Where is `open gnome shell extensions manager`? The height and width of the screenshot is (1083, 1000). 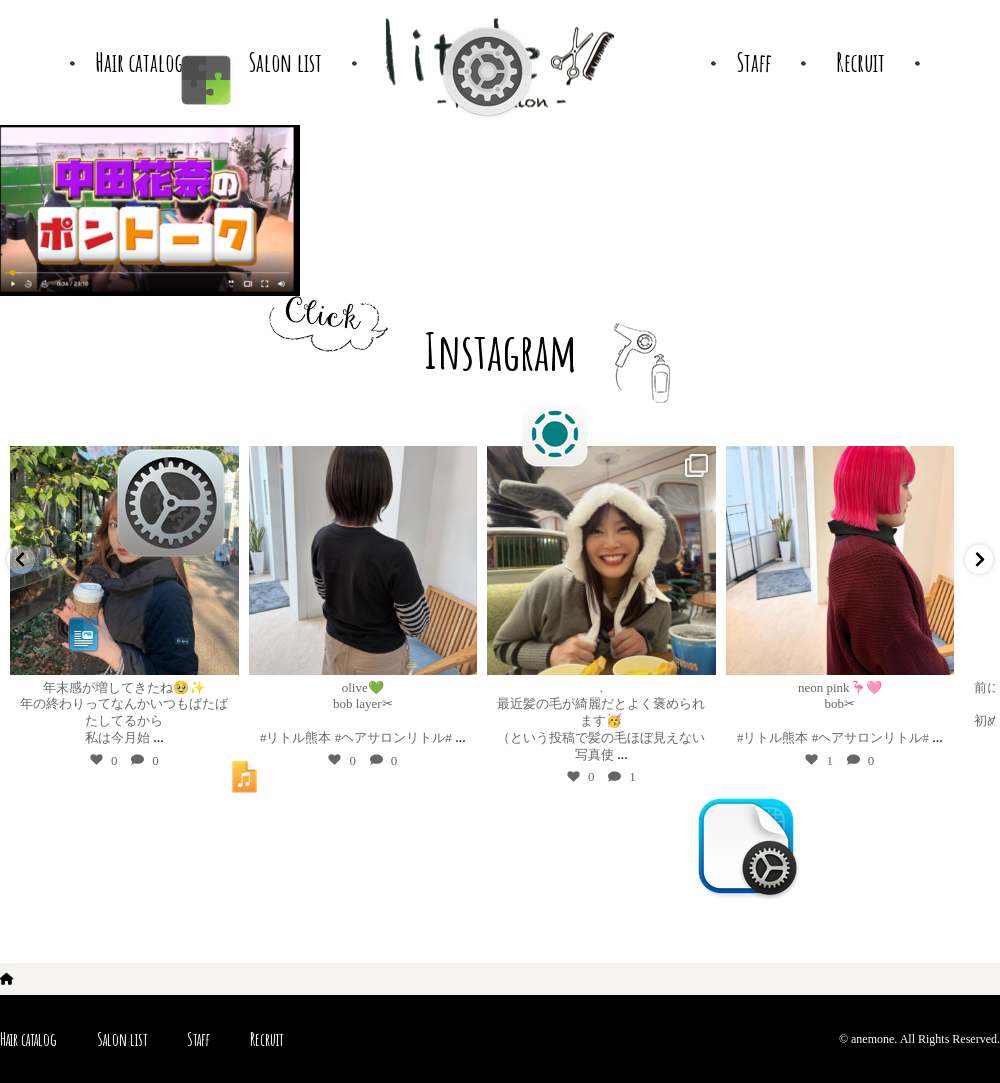 open gnome shell extensions manager is located at coordinates (206, 80).